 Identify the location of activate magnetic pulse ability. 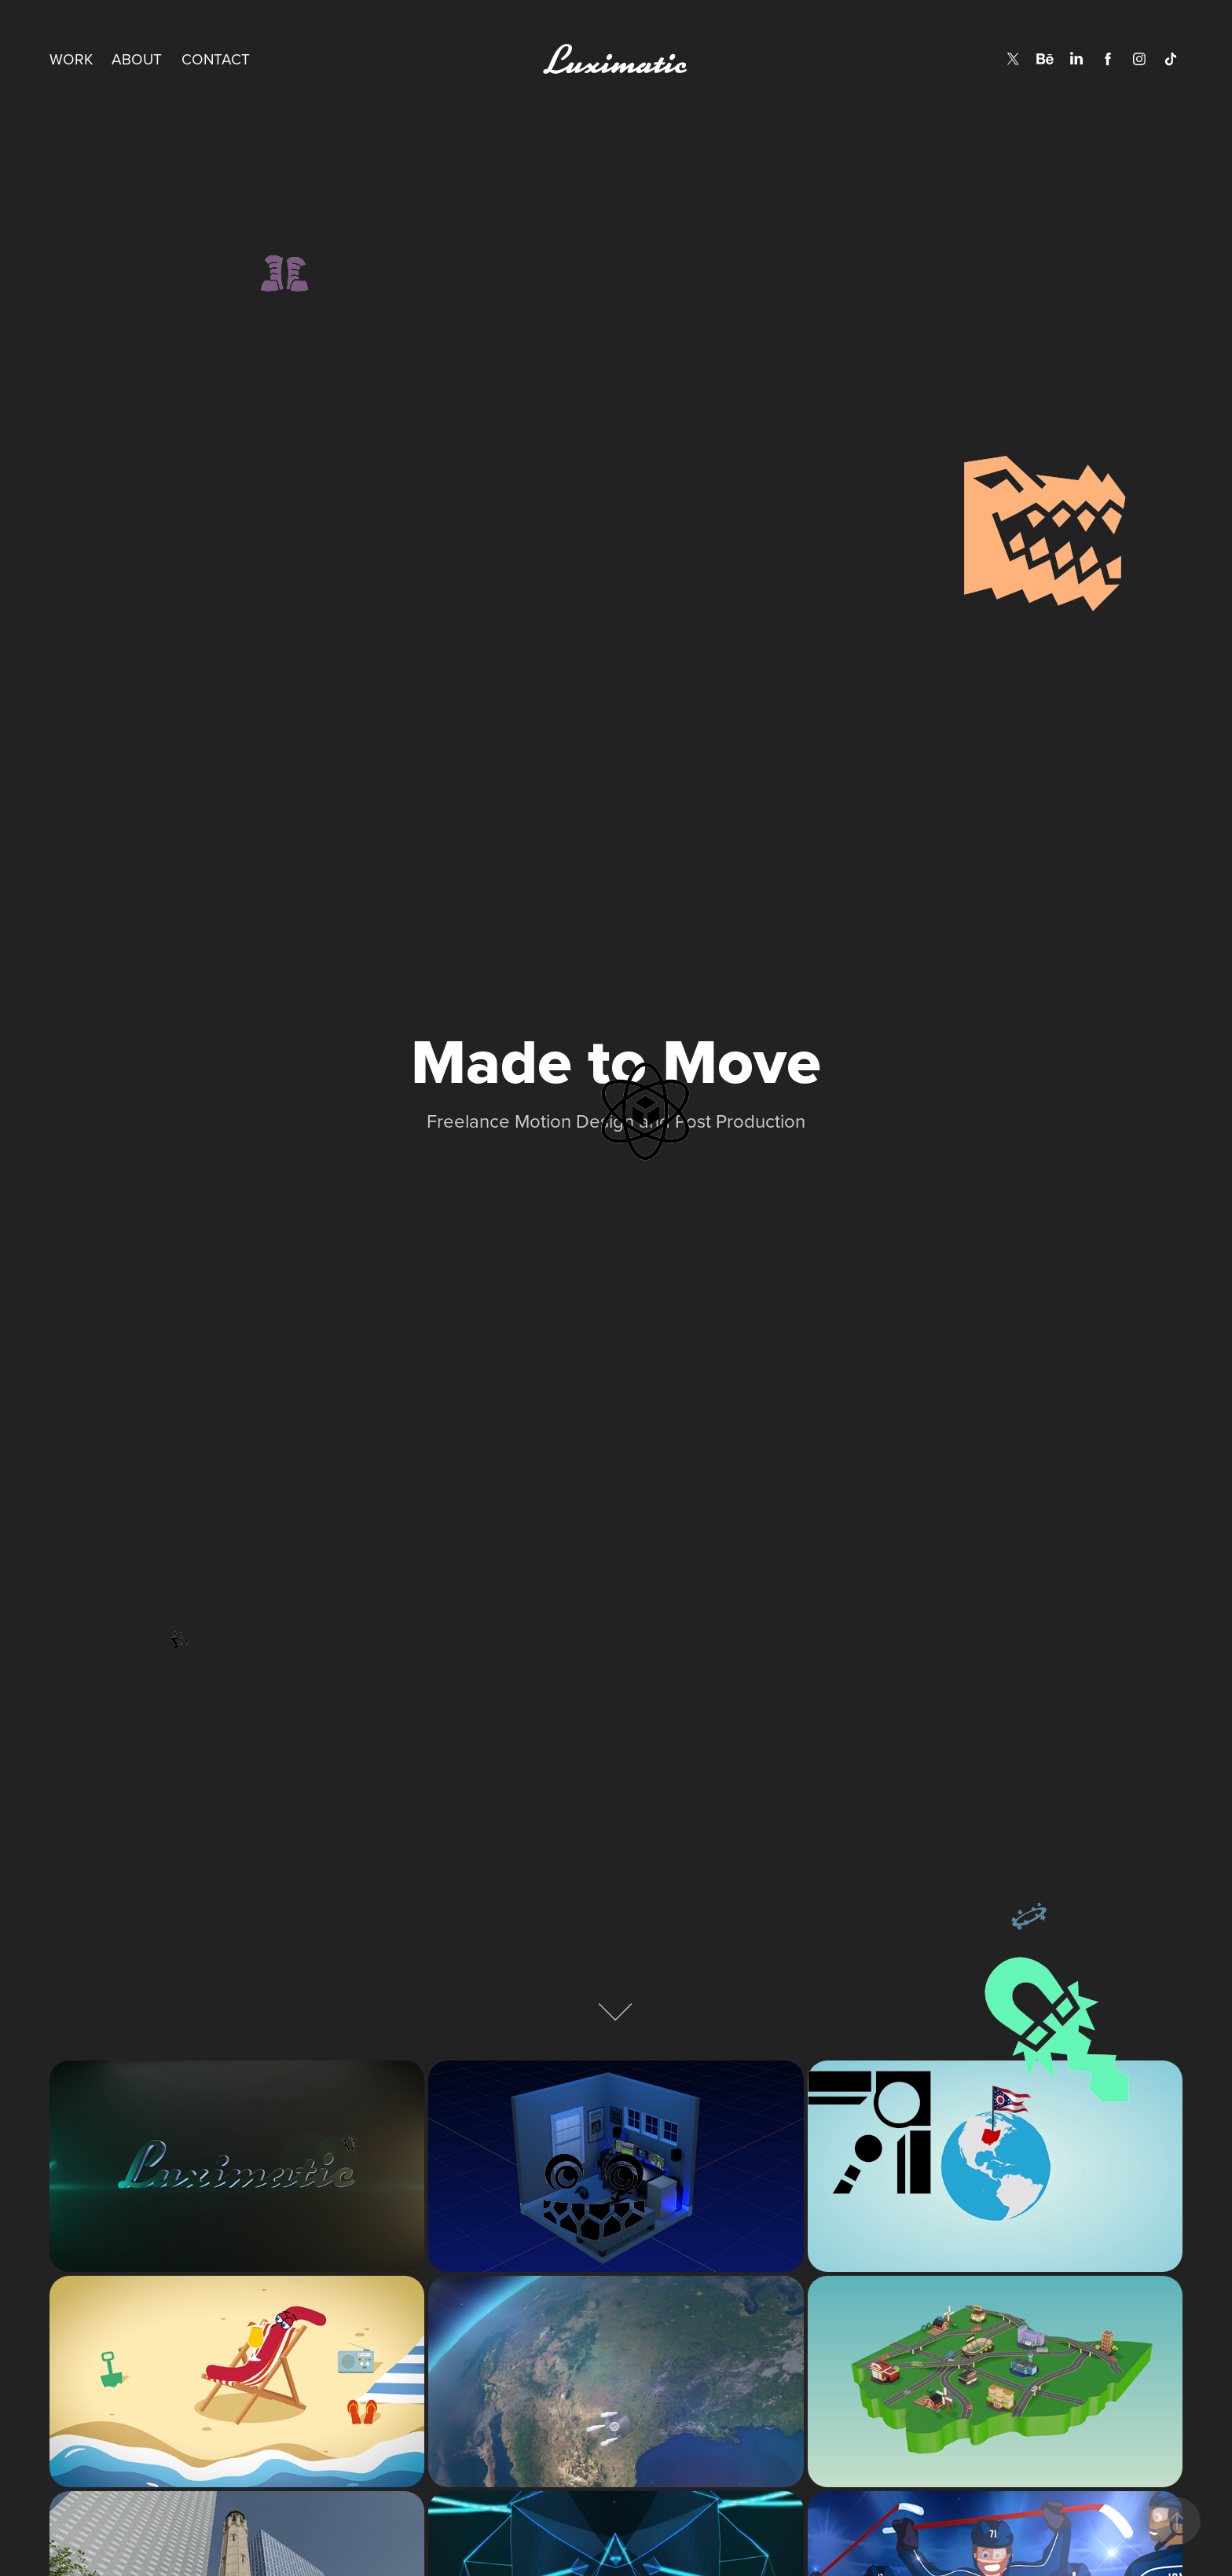
(1057, 2029).